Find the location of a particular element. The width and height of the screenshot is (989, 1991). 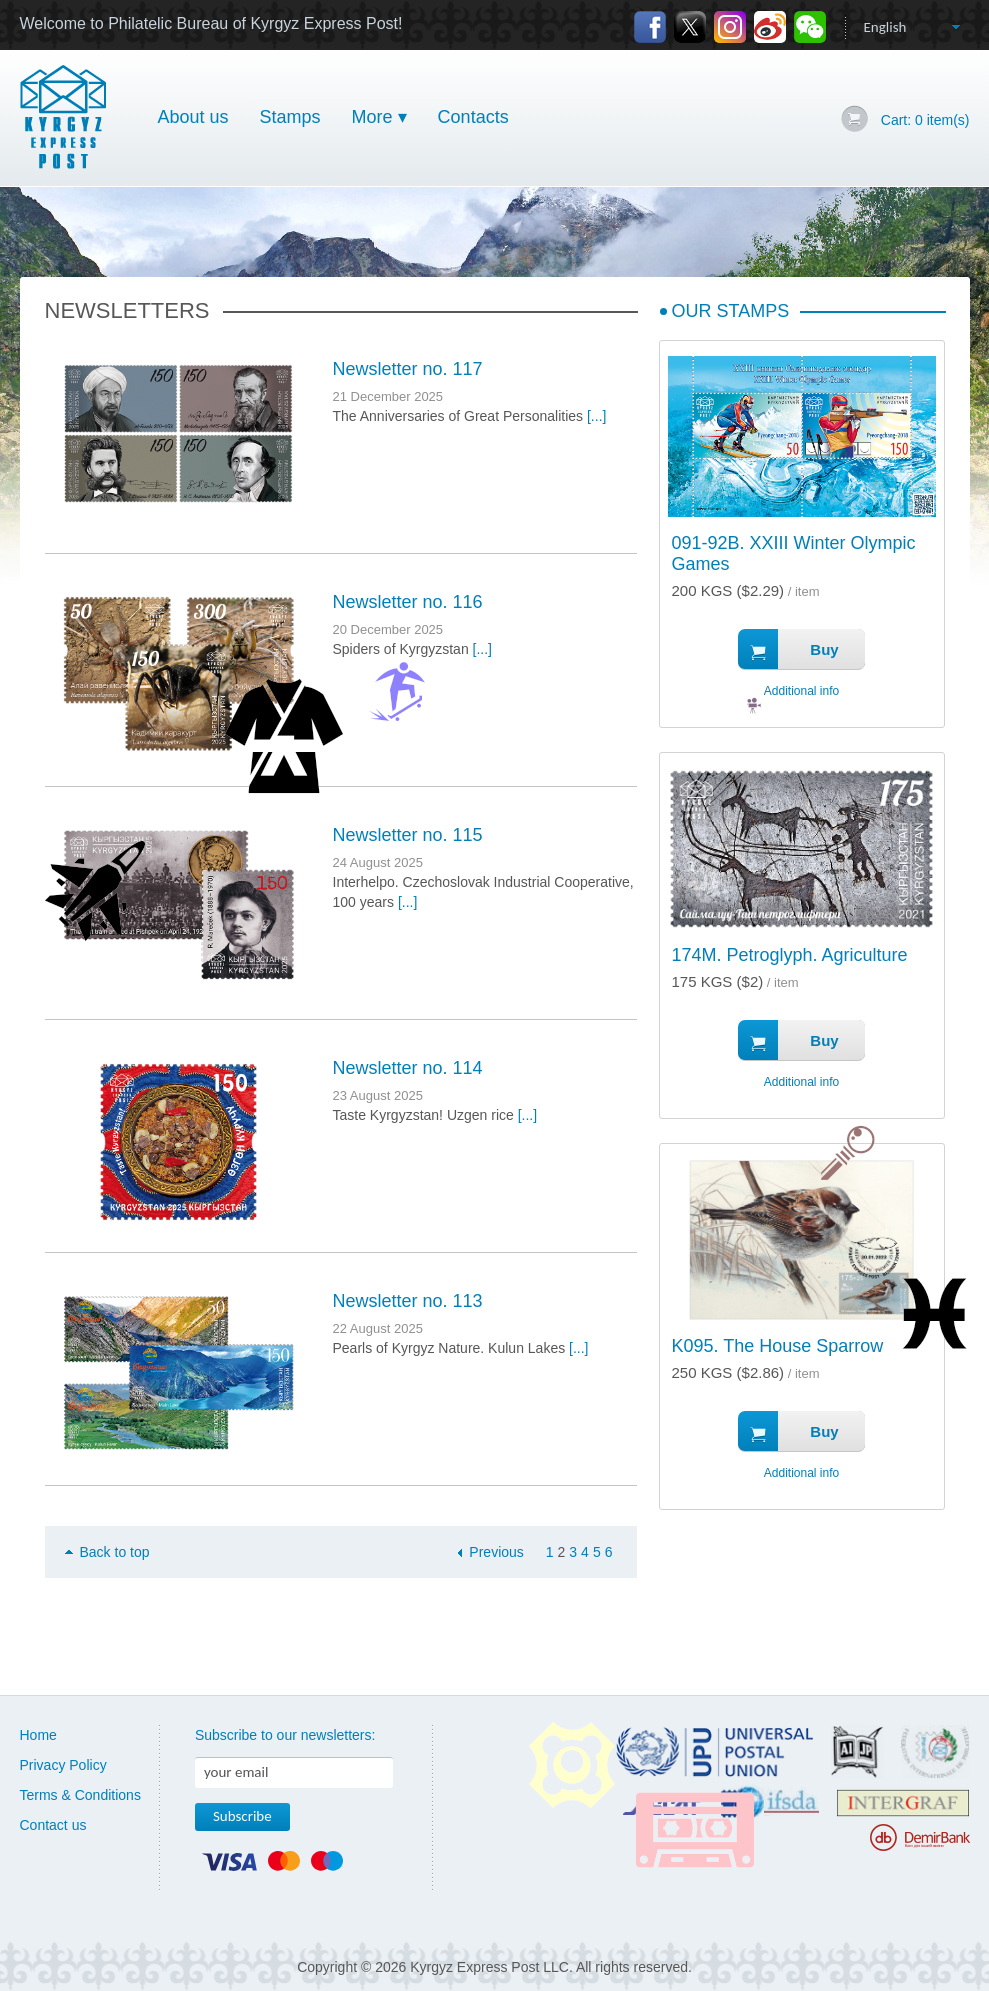

select traditional Japanese clothing item is located at coordinates (284, 736).